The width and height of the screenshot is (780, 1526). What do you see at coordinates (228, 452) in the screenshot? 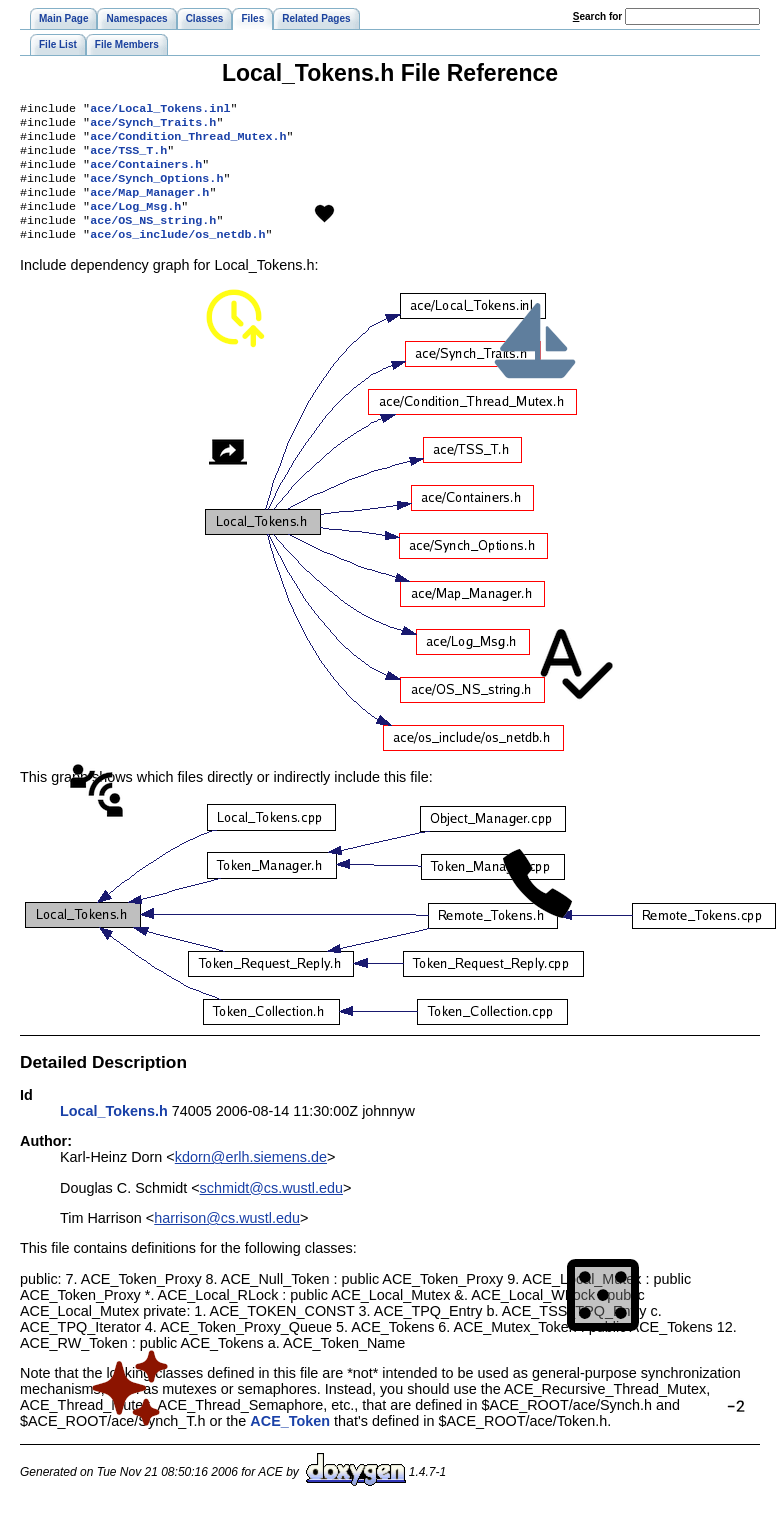
I see `start sharing your screen` at bounding box center [228, 452].